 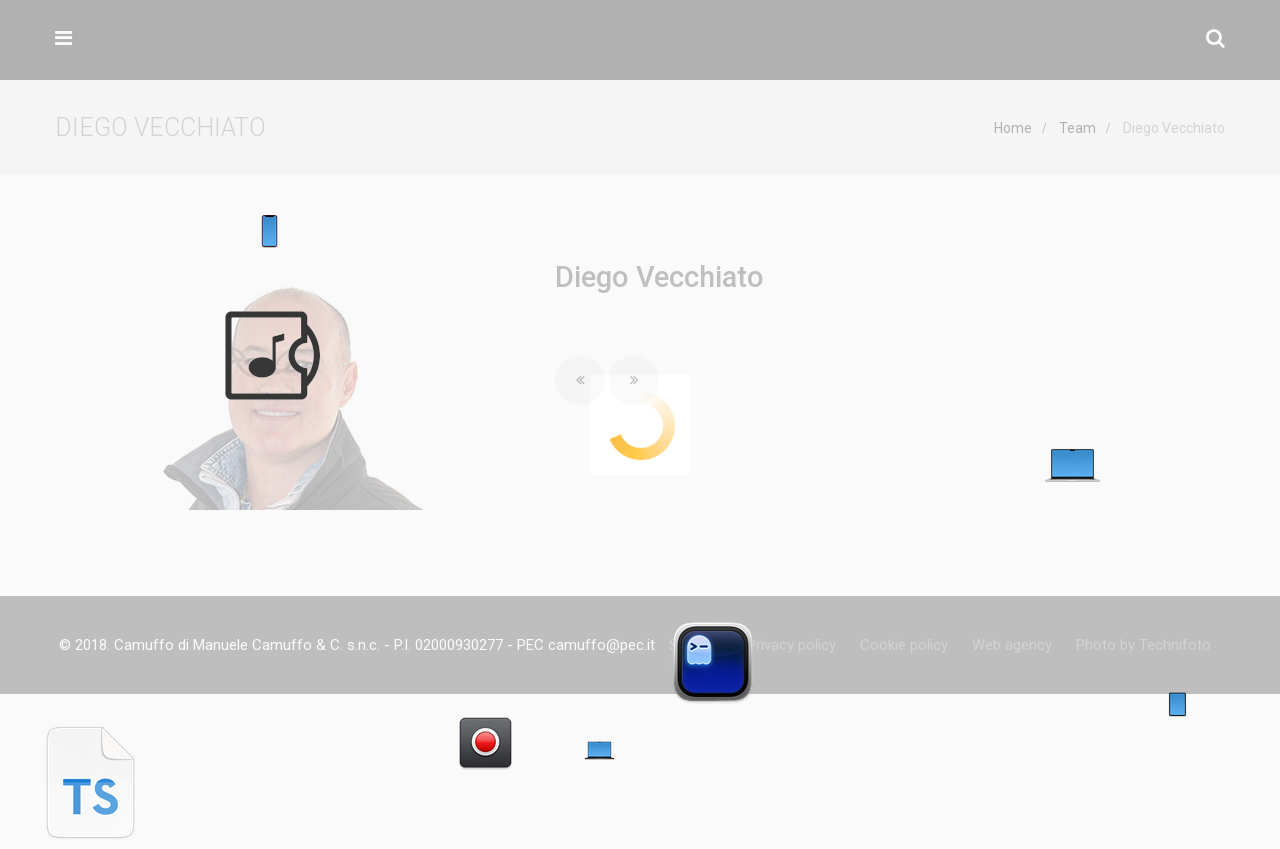 What do you see at coordinates (1177, 704) in the screenshot?
I see `iPad Air M2 device icon` at bounding box center [1177, 704].